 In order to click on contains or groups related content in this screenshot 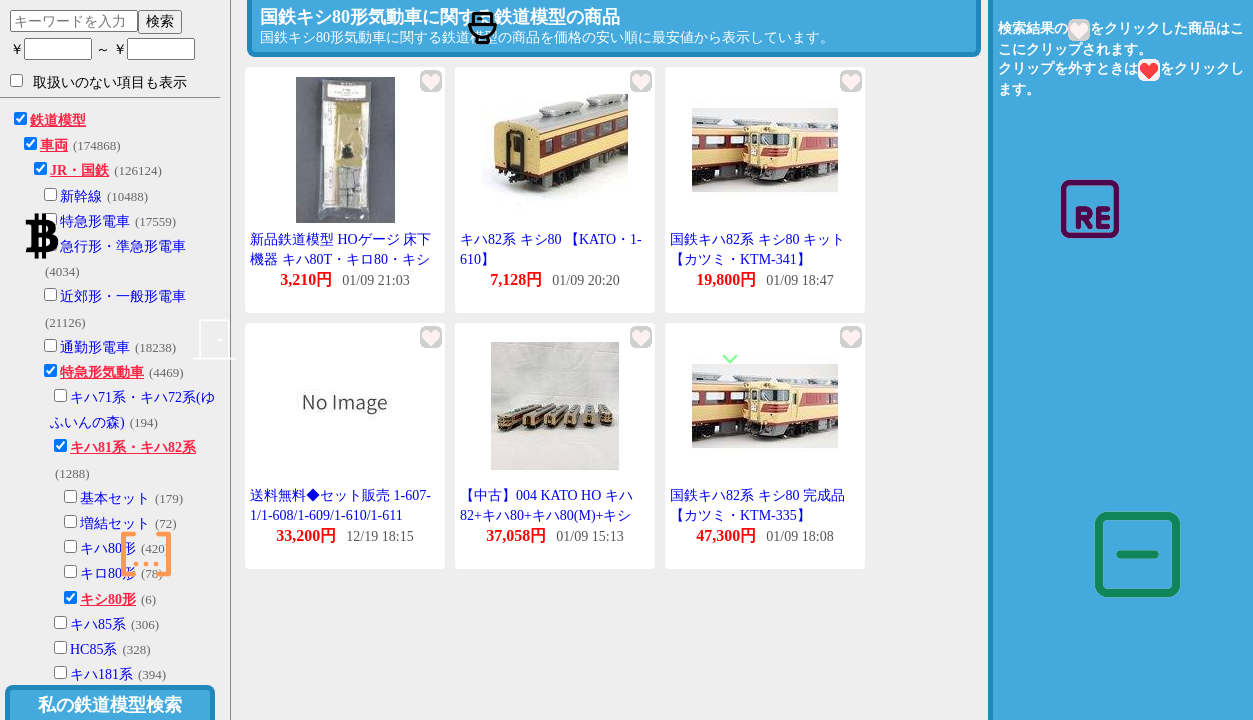, I will do `click(146, 554)`.